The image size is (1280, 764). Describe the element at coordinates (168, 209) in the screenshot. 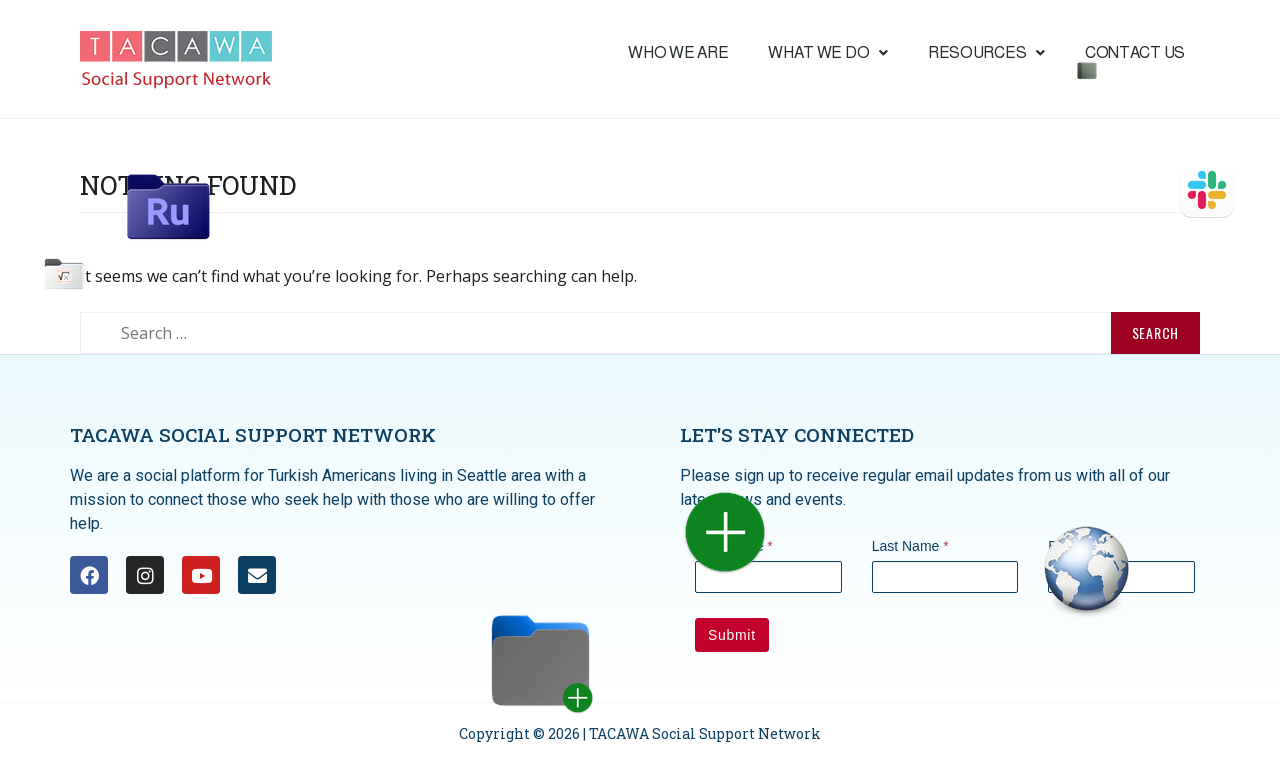

I see `folder containing Adobe Premiere Rush project files` at that location.